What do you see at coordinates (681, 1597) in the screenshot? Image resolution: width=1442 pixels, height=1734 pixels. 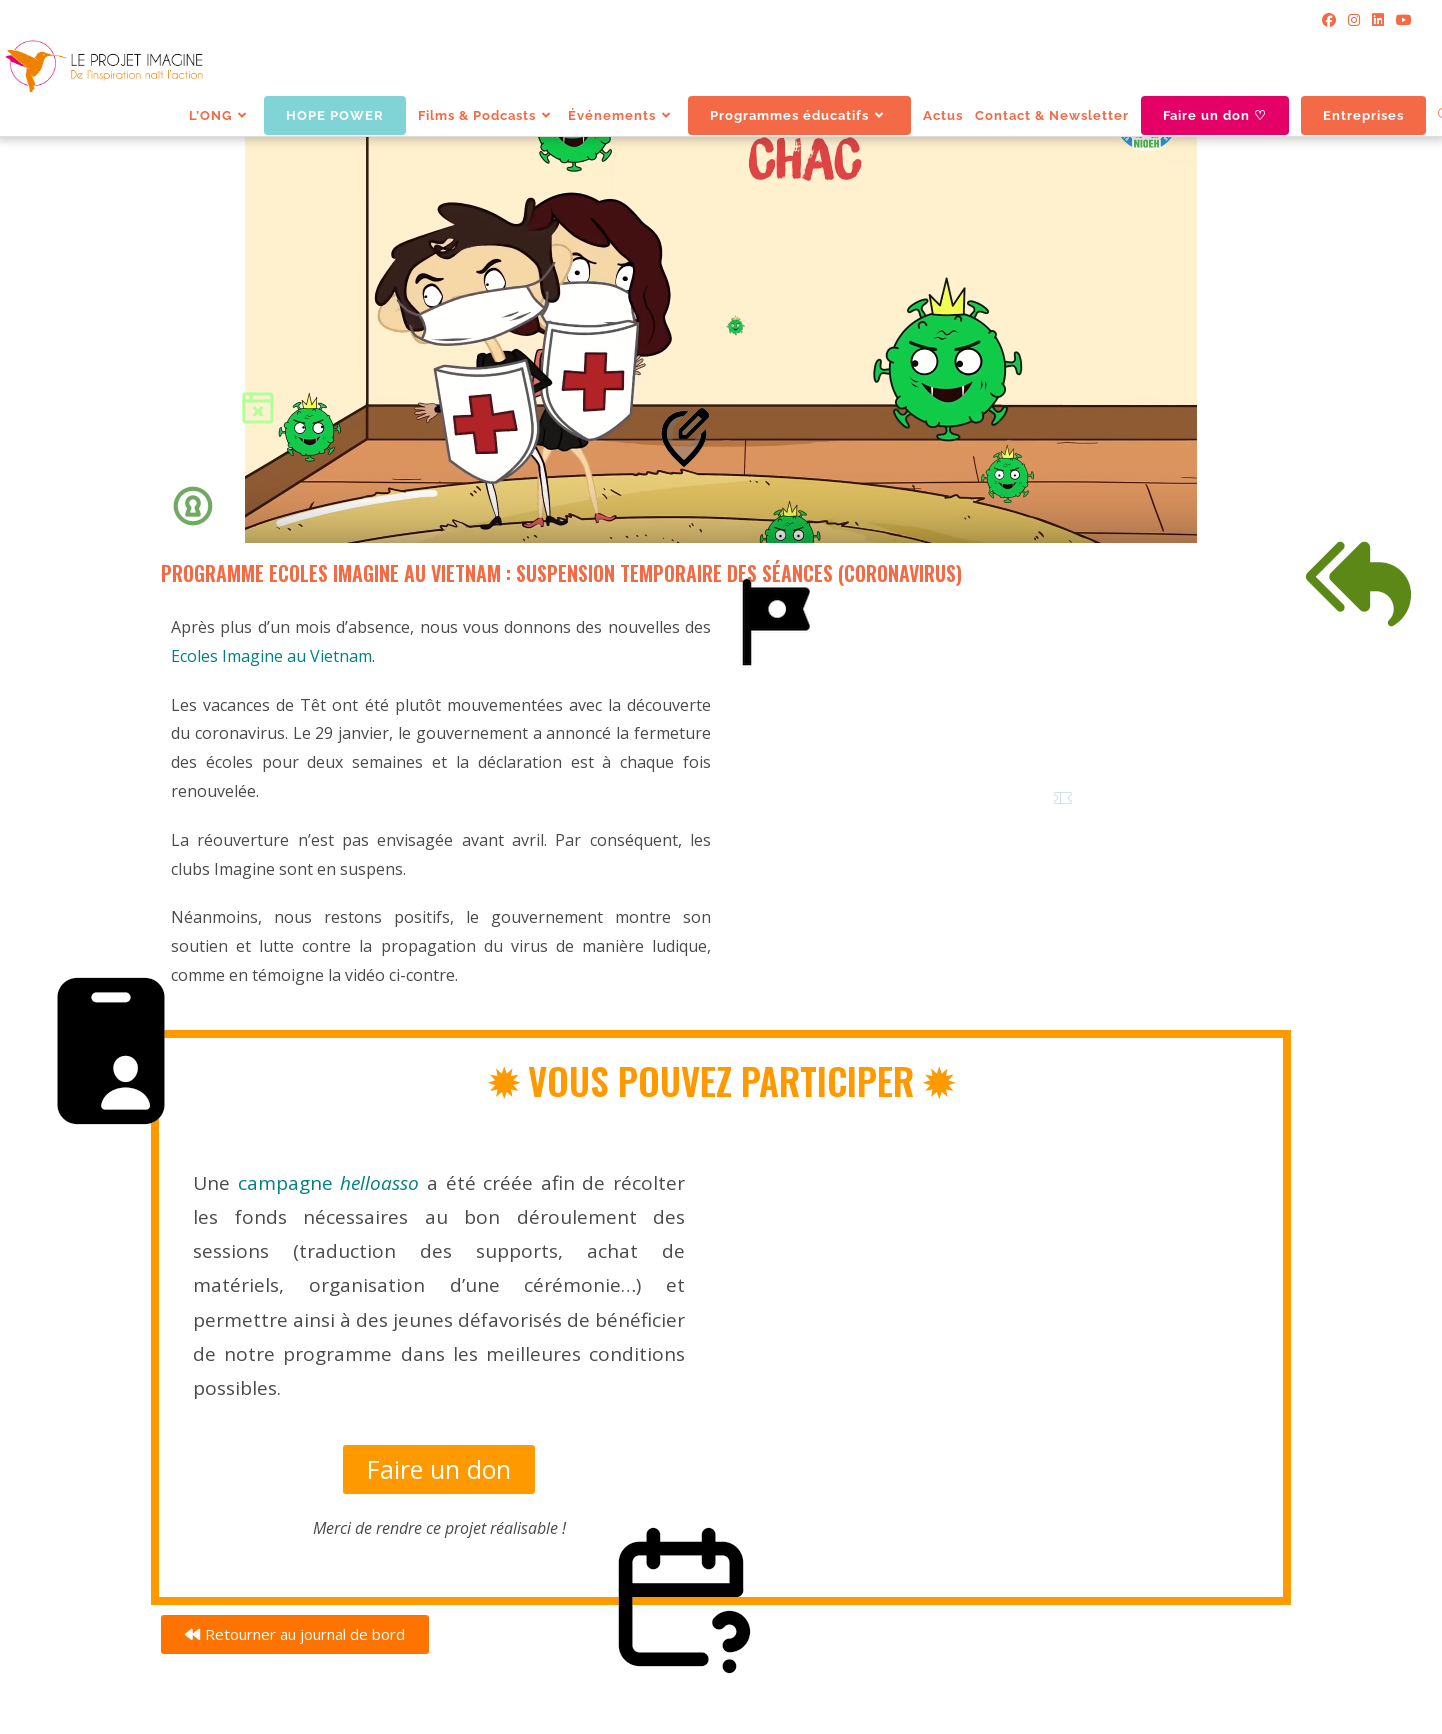 I see `check for unconfirmed or pending events` at bounding box center [681, 1597].